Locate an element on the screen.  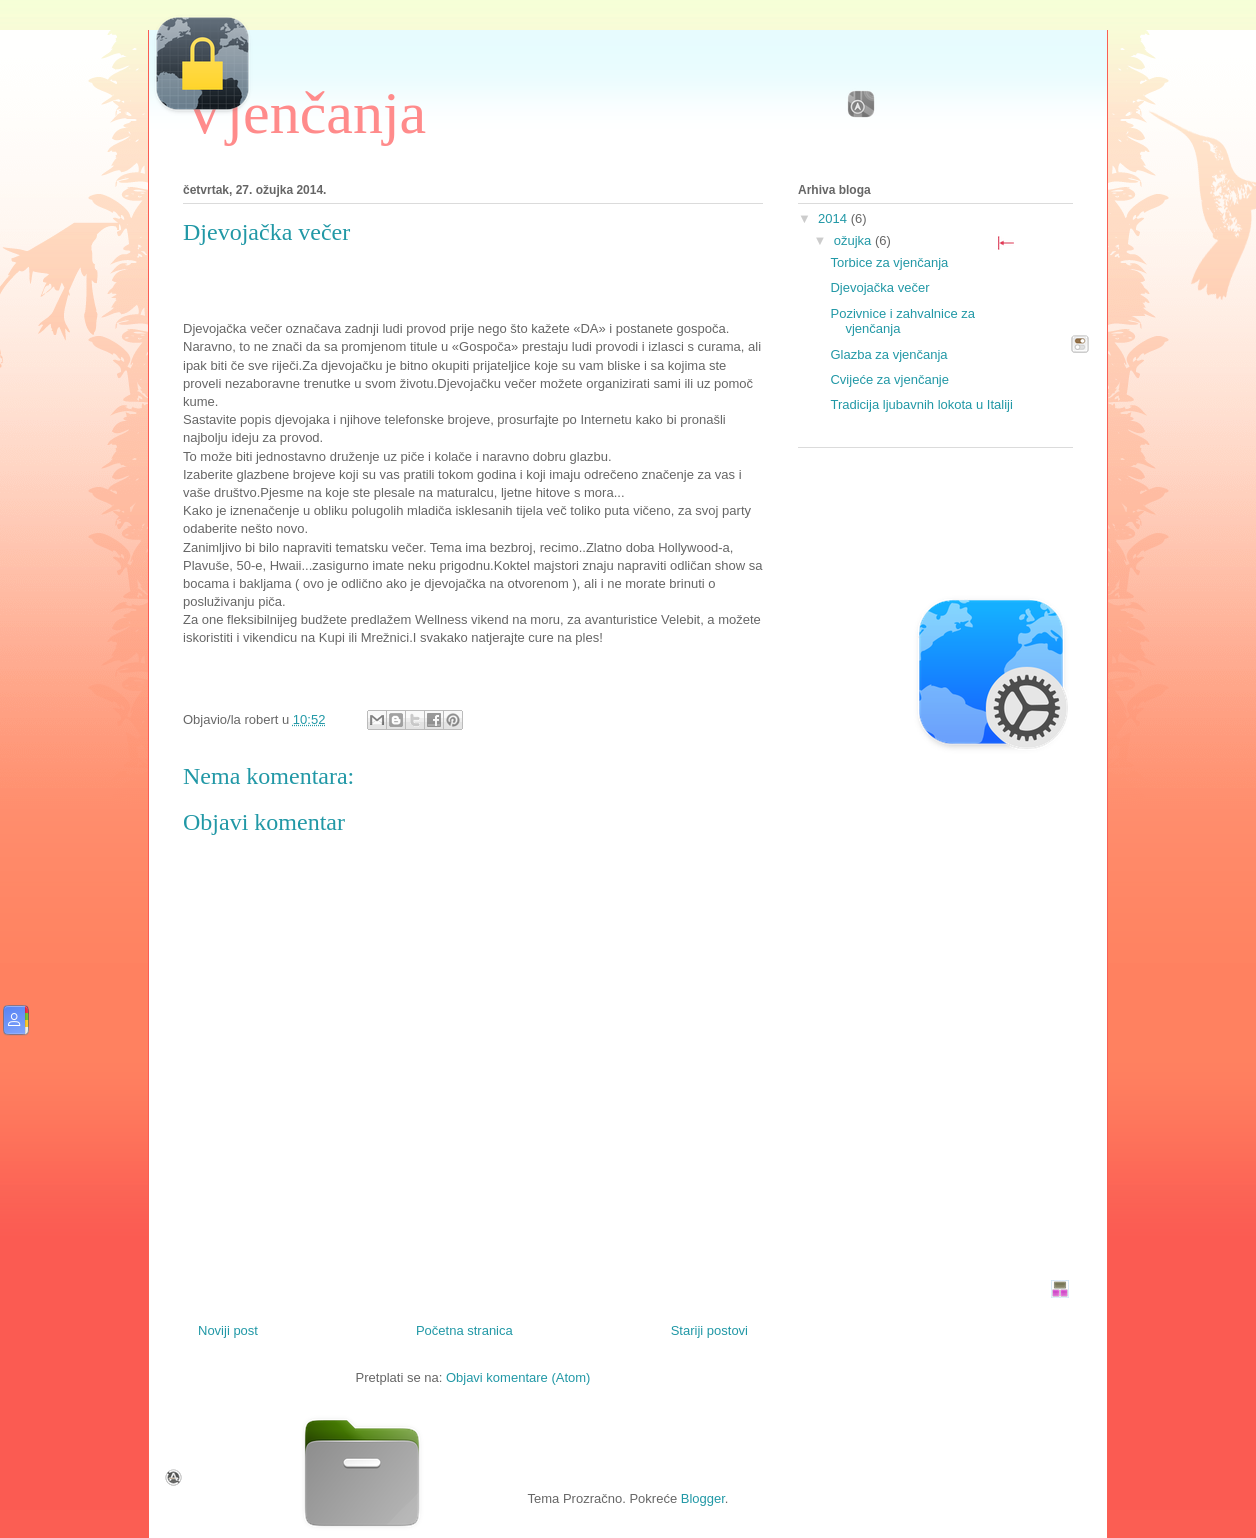
open the contacts app is located at coordinates (16, 1020).